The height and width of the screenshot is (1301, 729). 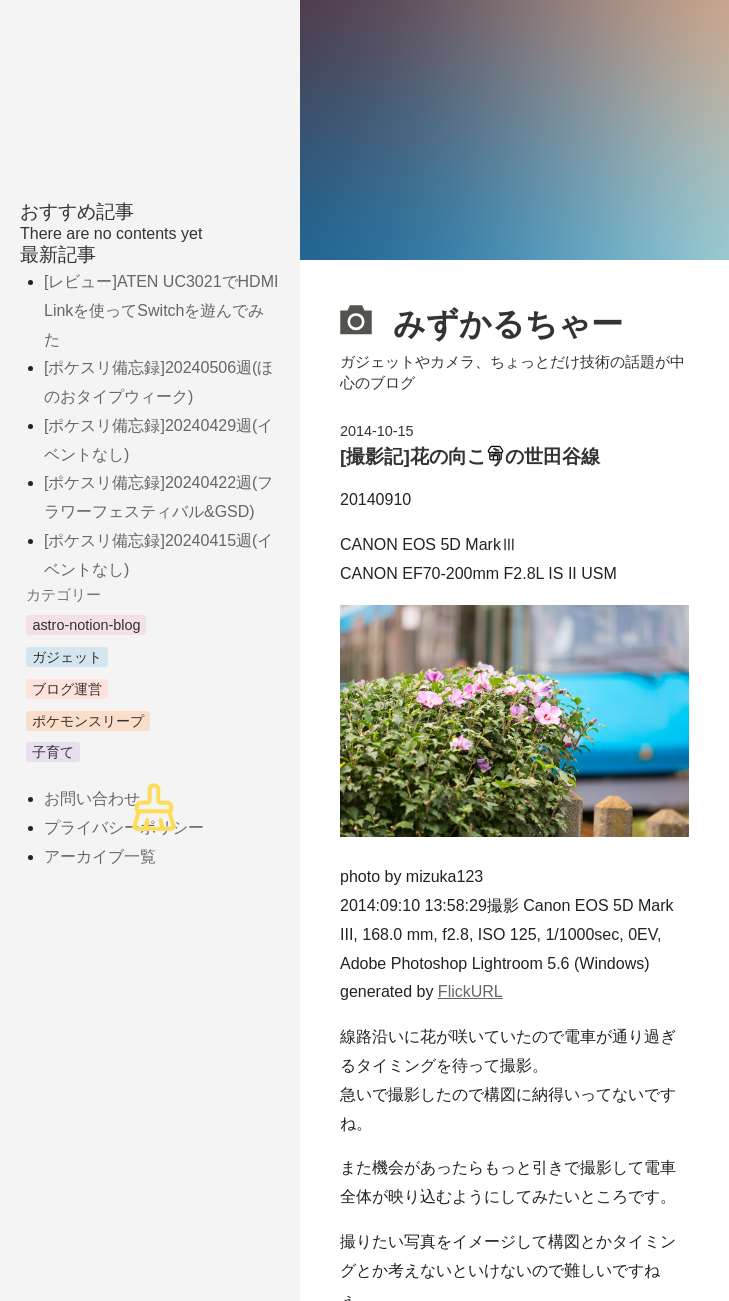 I want to click on browse or open the store, so click(x=495, y=453).